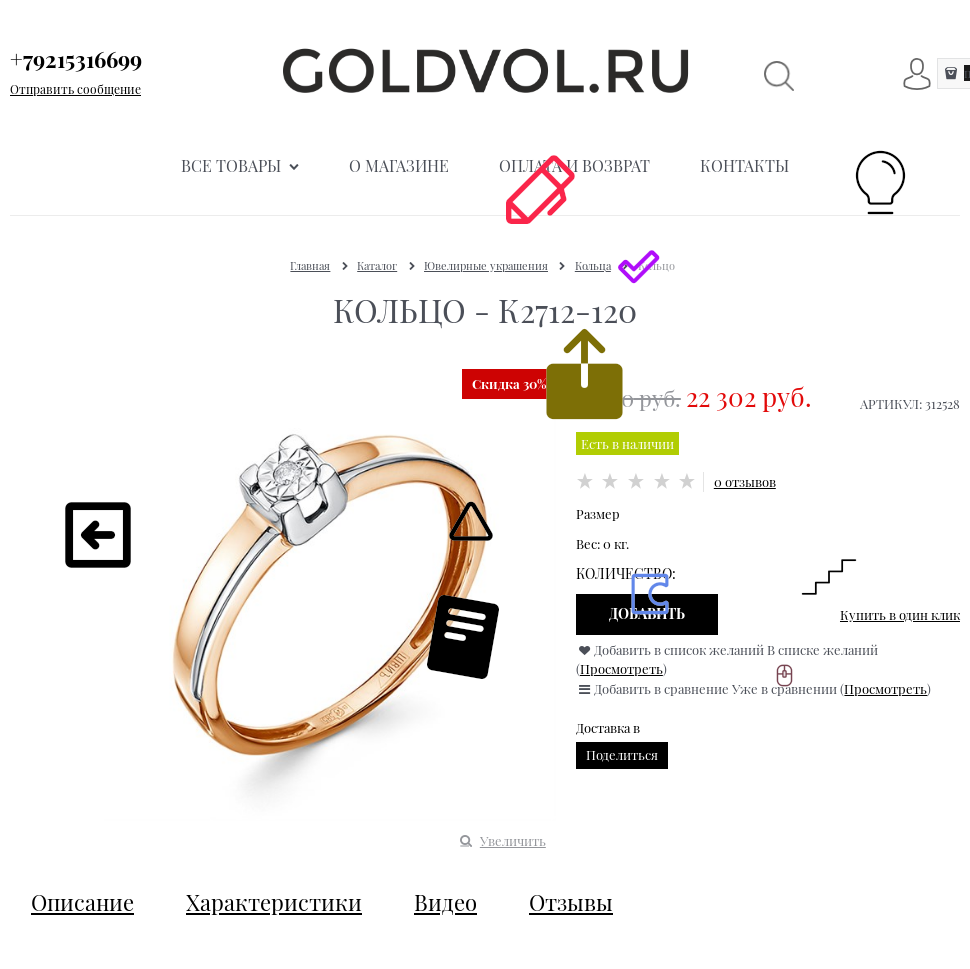 The height and width of the screenshot is (969, 970). Describe the element at coordinates (98, 535) in the screenshot. I see `go back to the previous screen` at that location.